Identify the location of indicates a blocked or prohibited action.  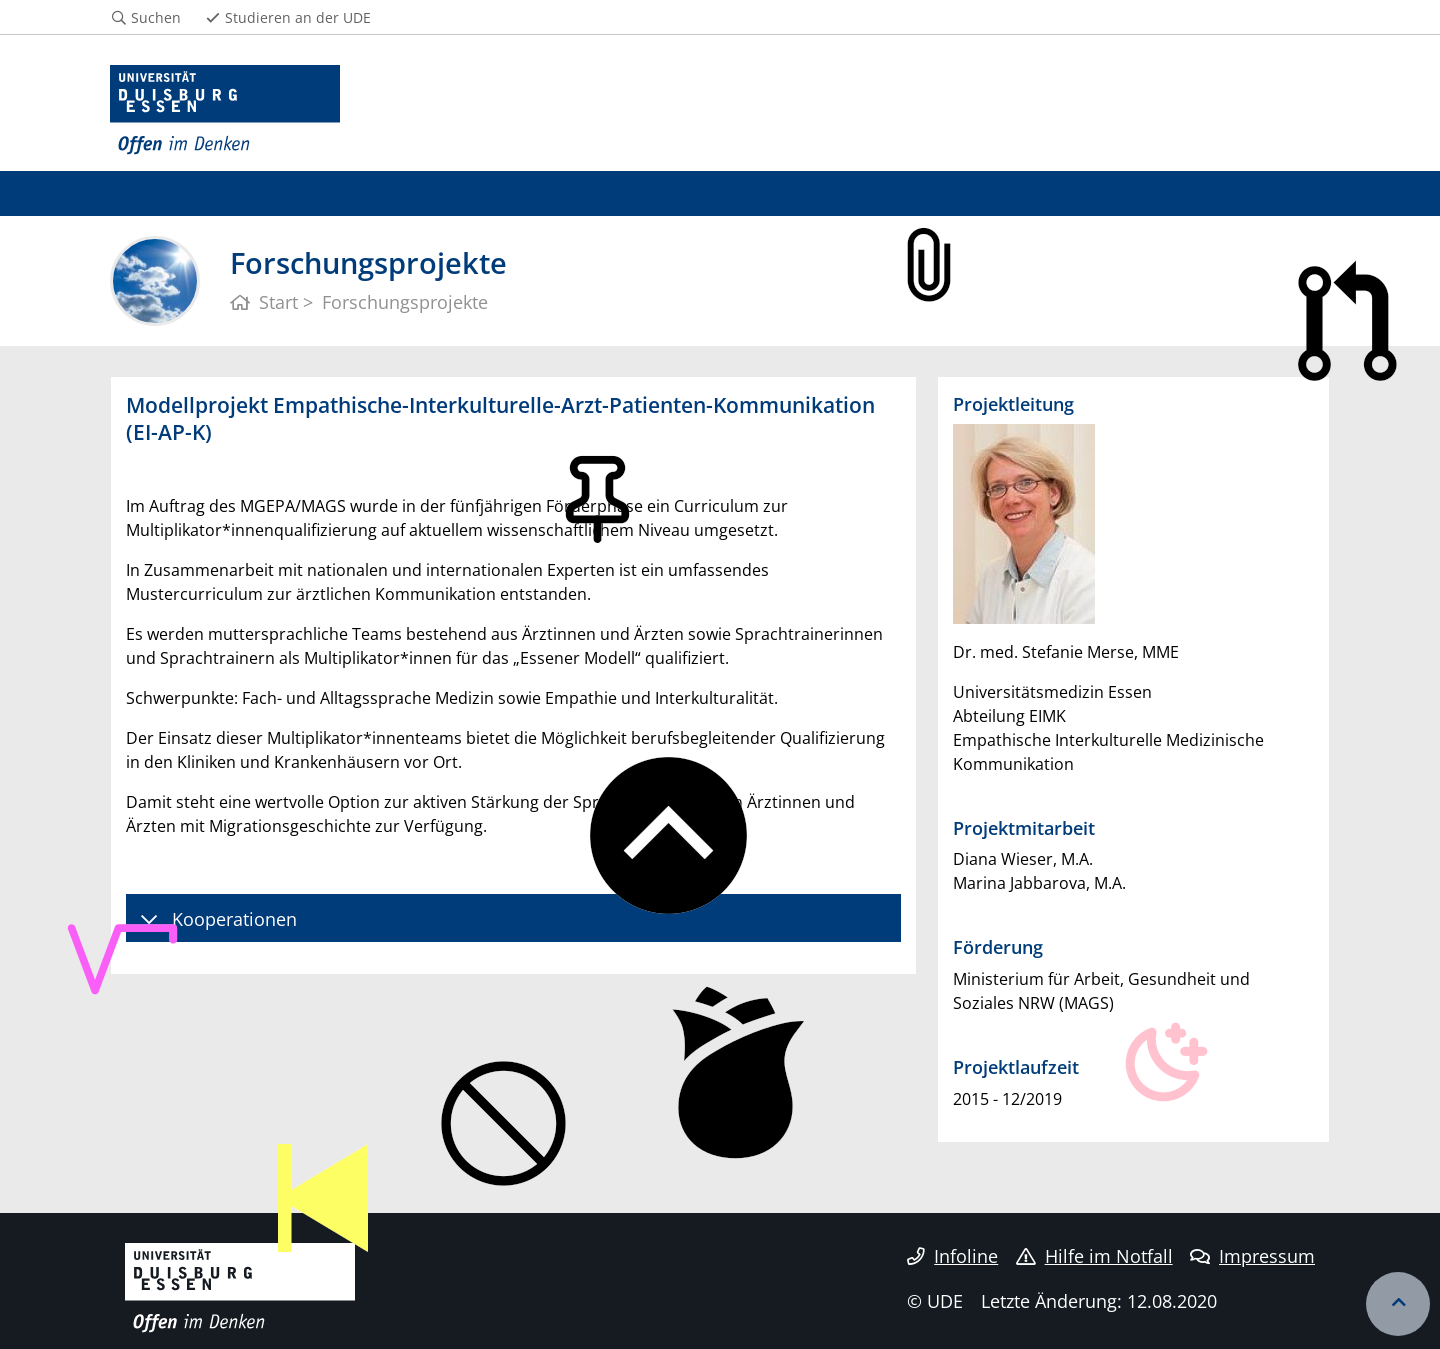
(503, 1123).